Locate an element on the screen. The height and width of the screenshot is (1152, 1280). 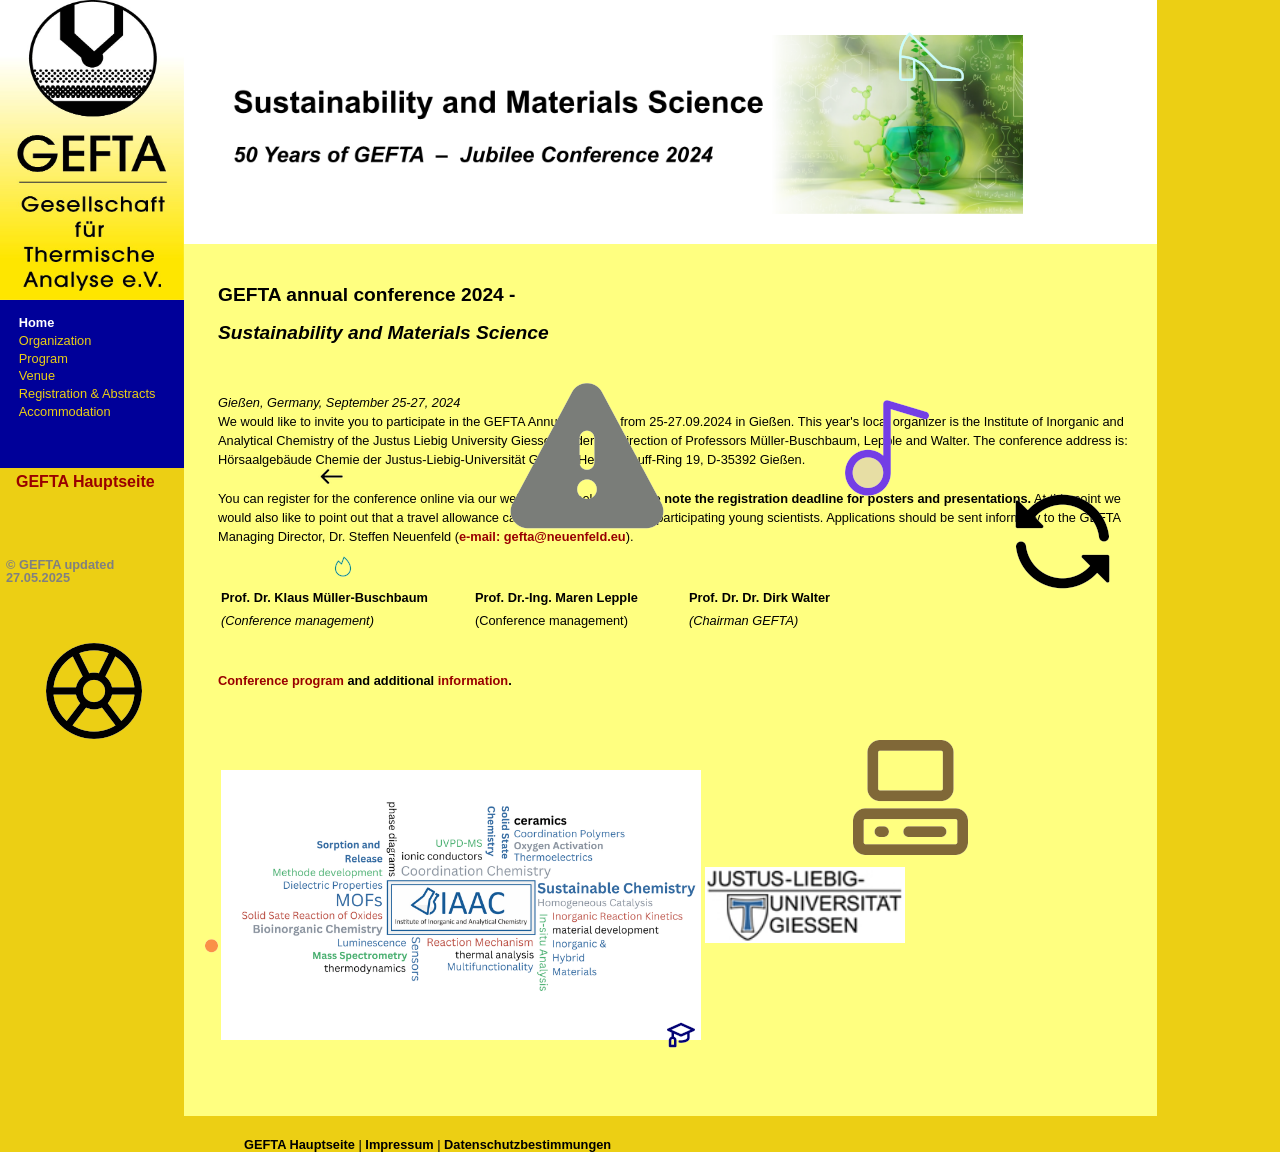
access learning or education resources is located at coordinates (681, 1035).